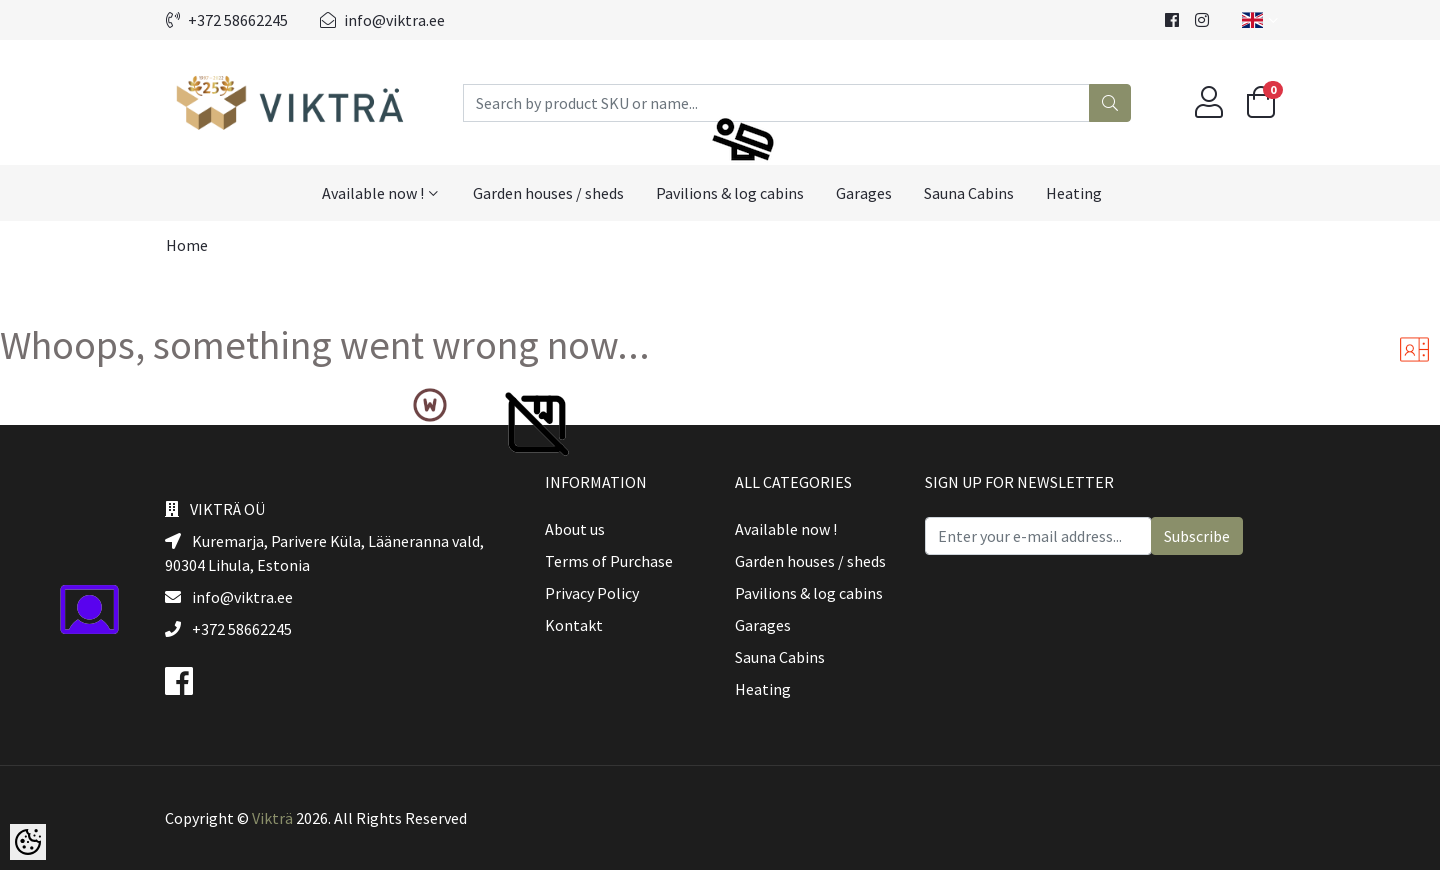 The width and height of the screenshot is (1440, 870). What do you see at coordinates (537, 424) in the screenshot?
I see `album or collection unavailable` at bounding box center [537, 424].